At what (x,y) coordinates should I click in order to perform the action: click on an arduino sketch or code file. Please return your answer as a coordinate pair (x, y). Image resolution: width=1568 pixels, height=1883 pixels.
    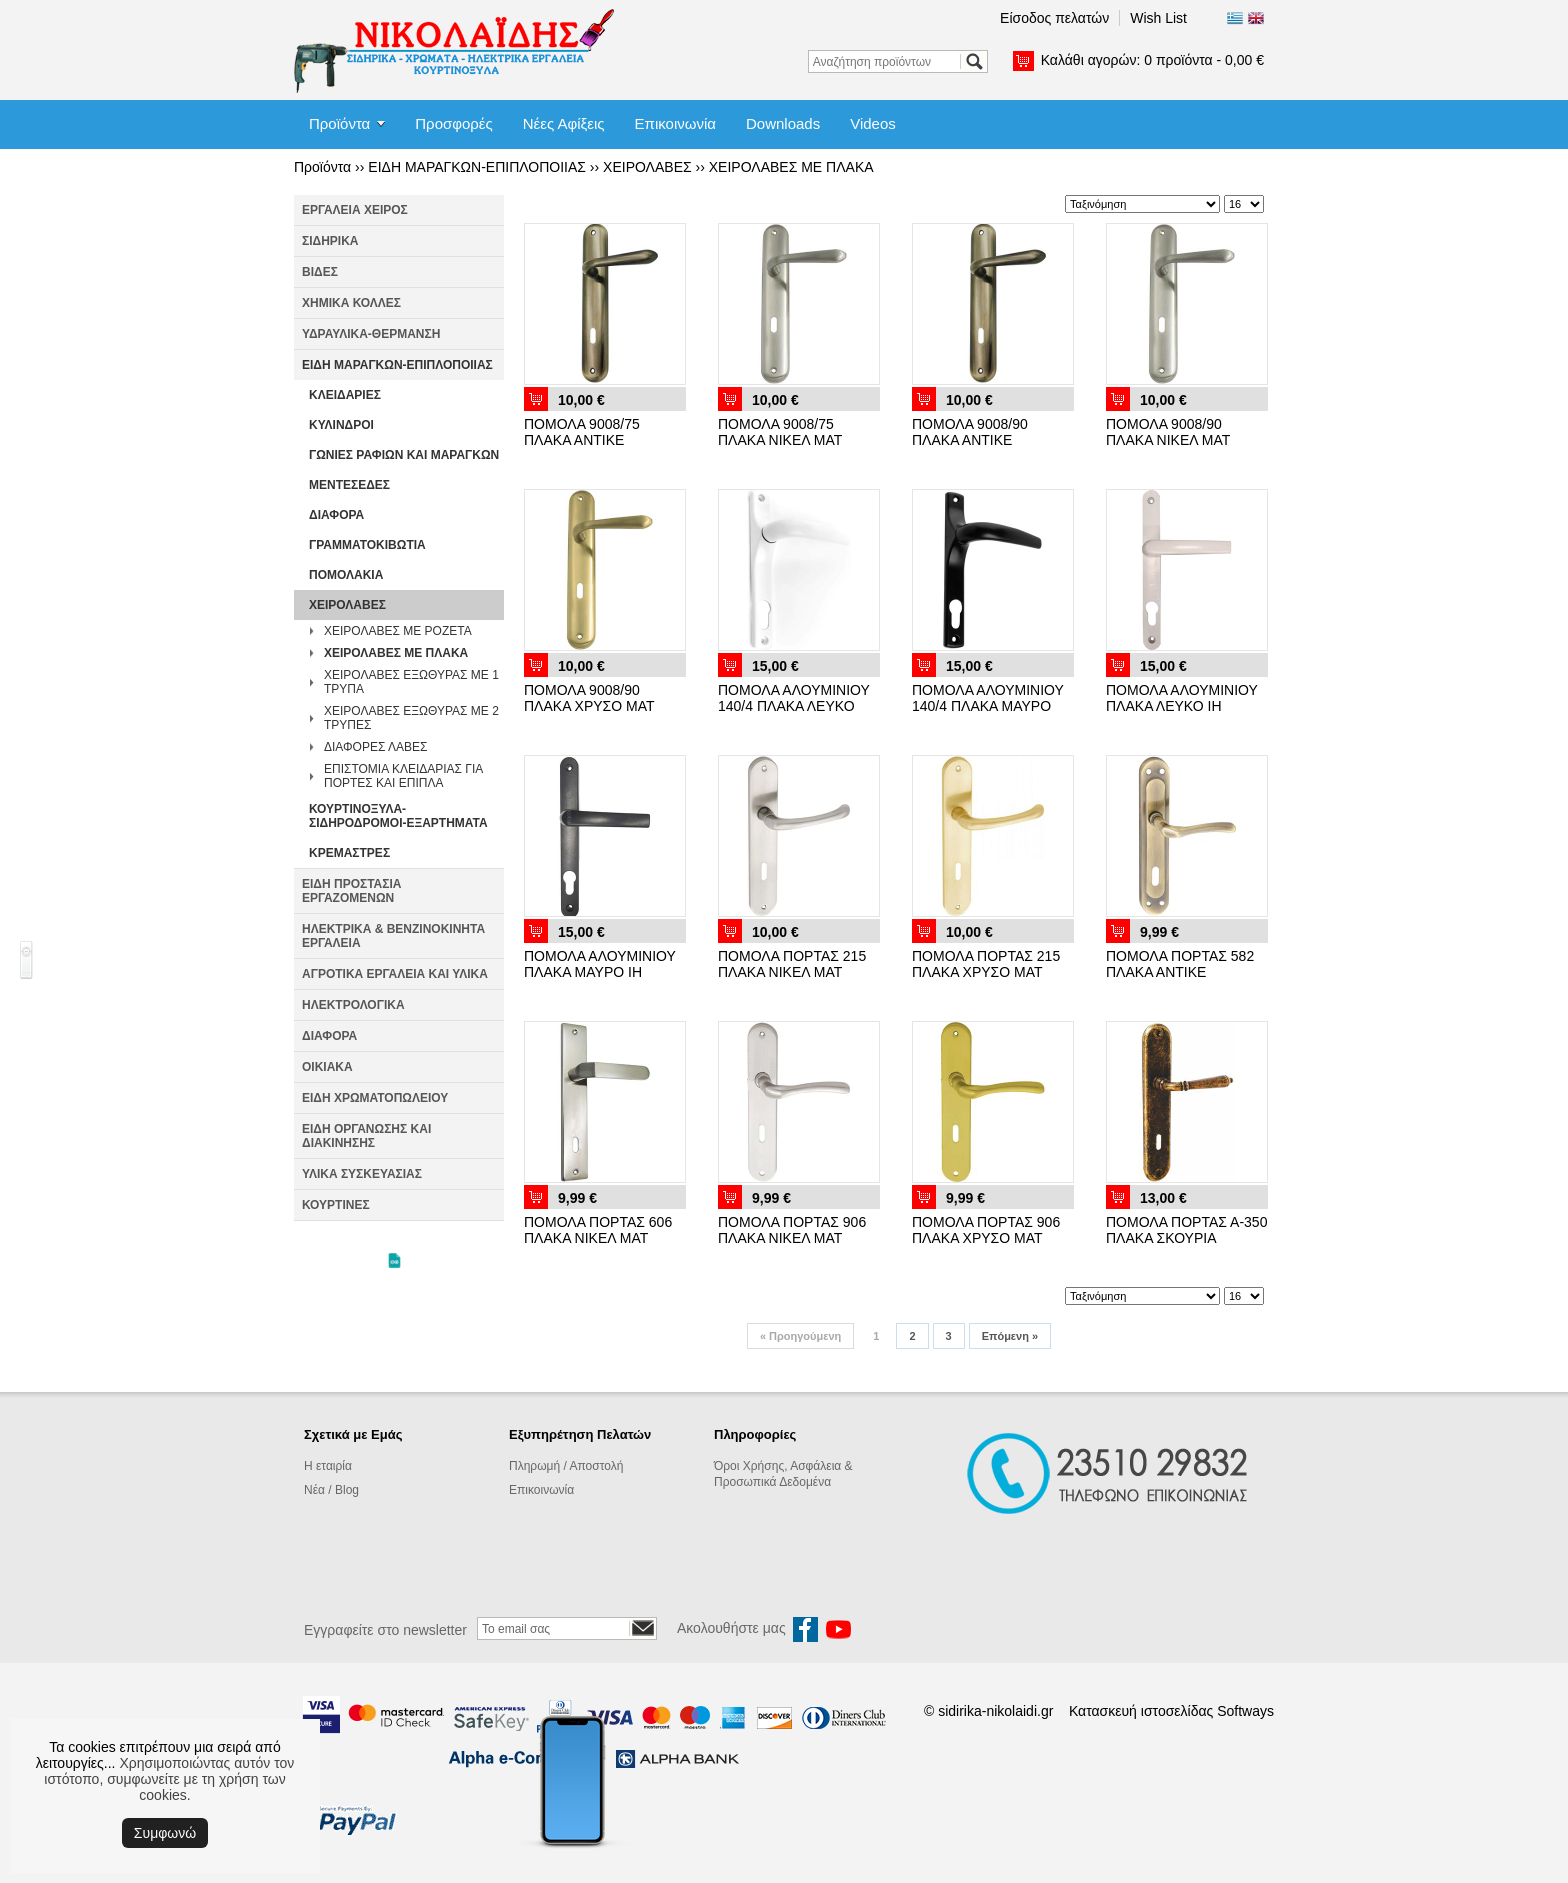
    Looking at the image, I should click on (394, 1260).